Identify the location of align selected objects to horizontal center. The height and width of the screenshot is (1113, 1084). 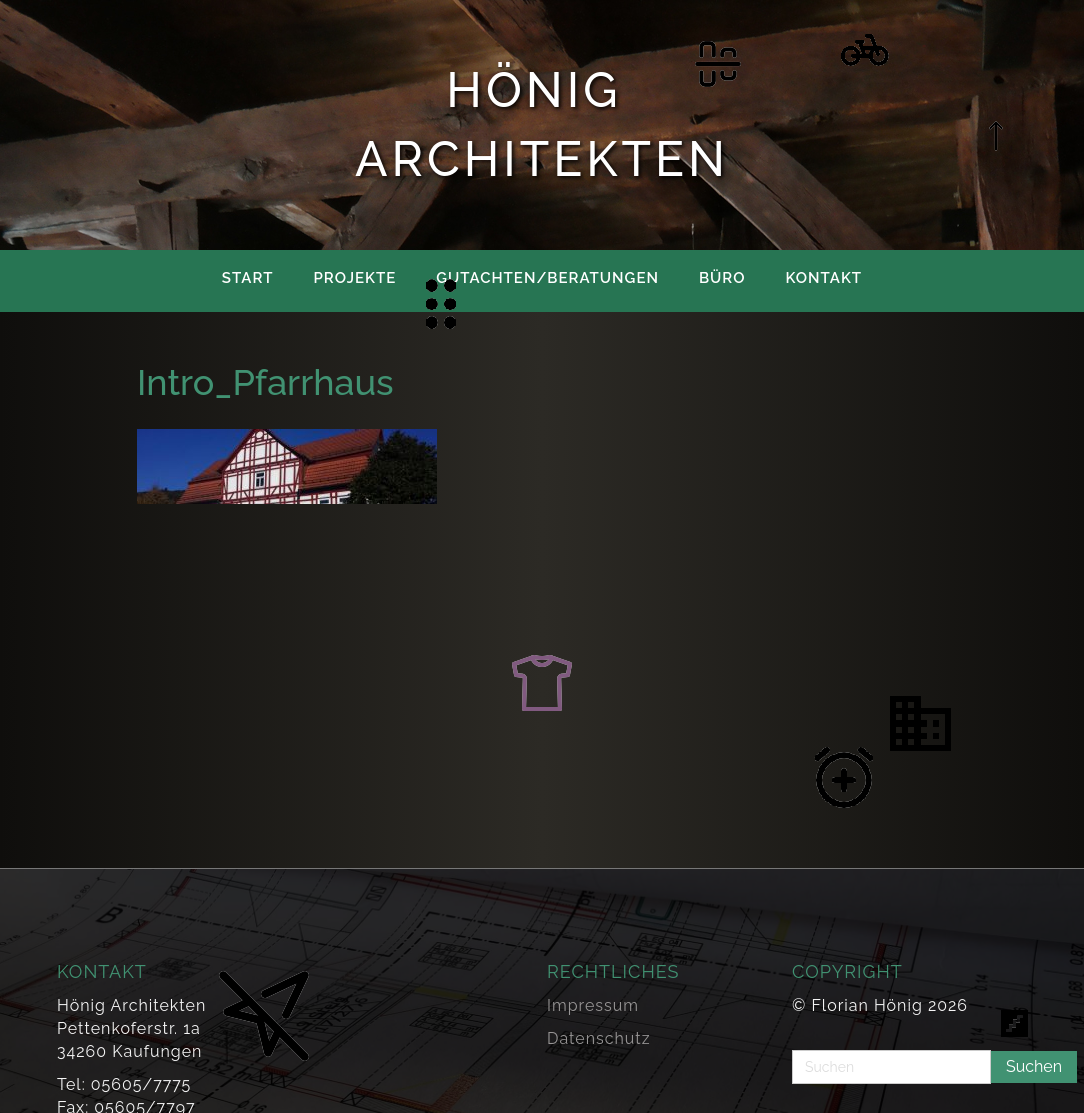
(718, 64).